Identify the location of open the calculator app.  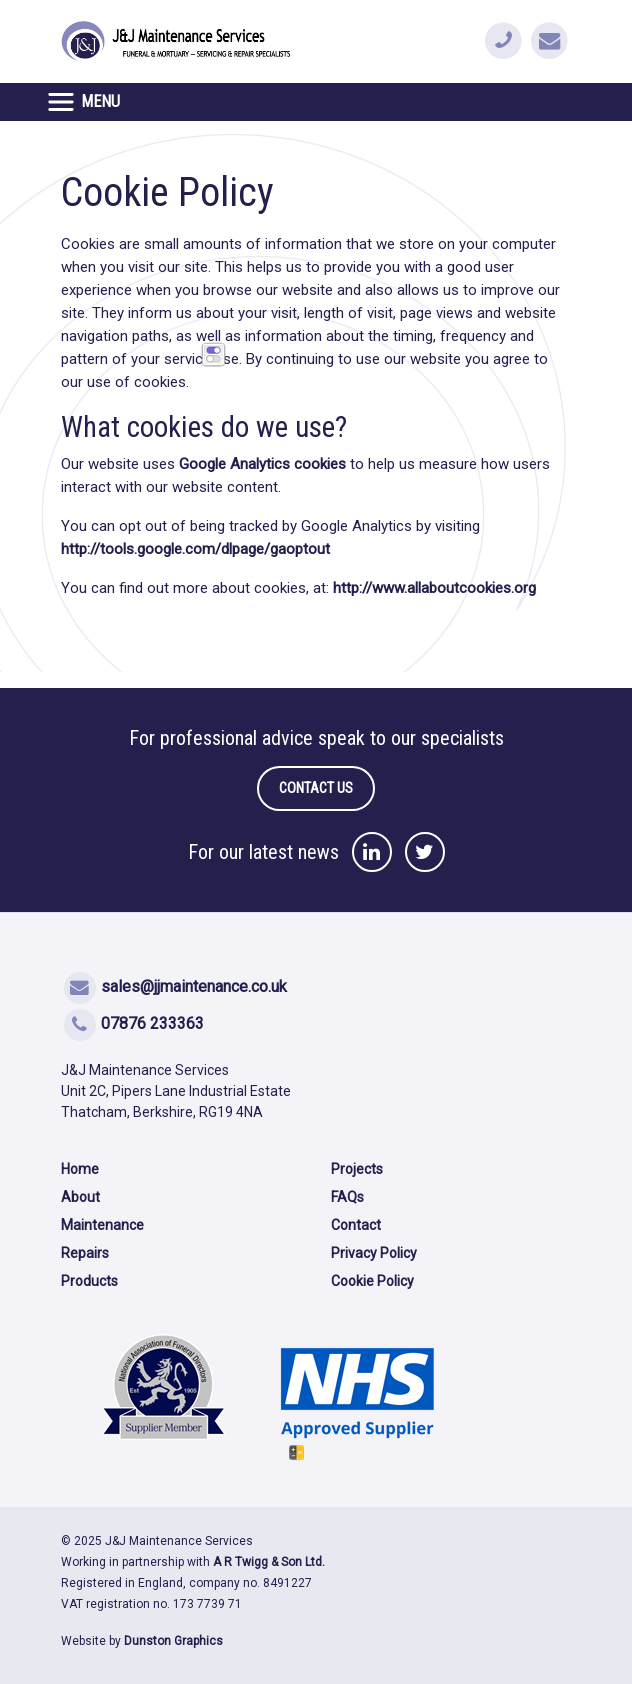
(296, 1452).